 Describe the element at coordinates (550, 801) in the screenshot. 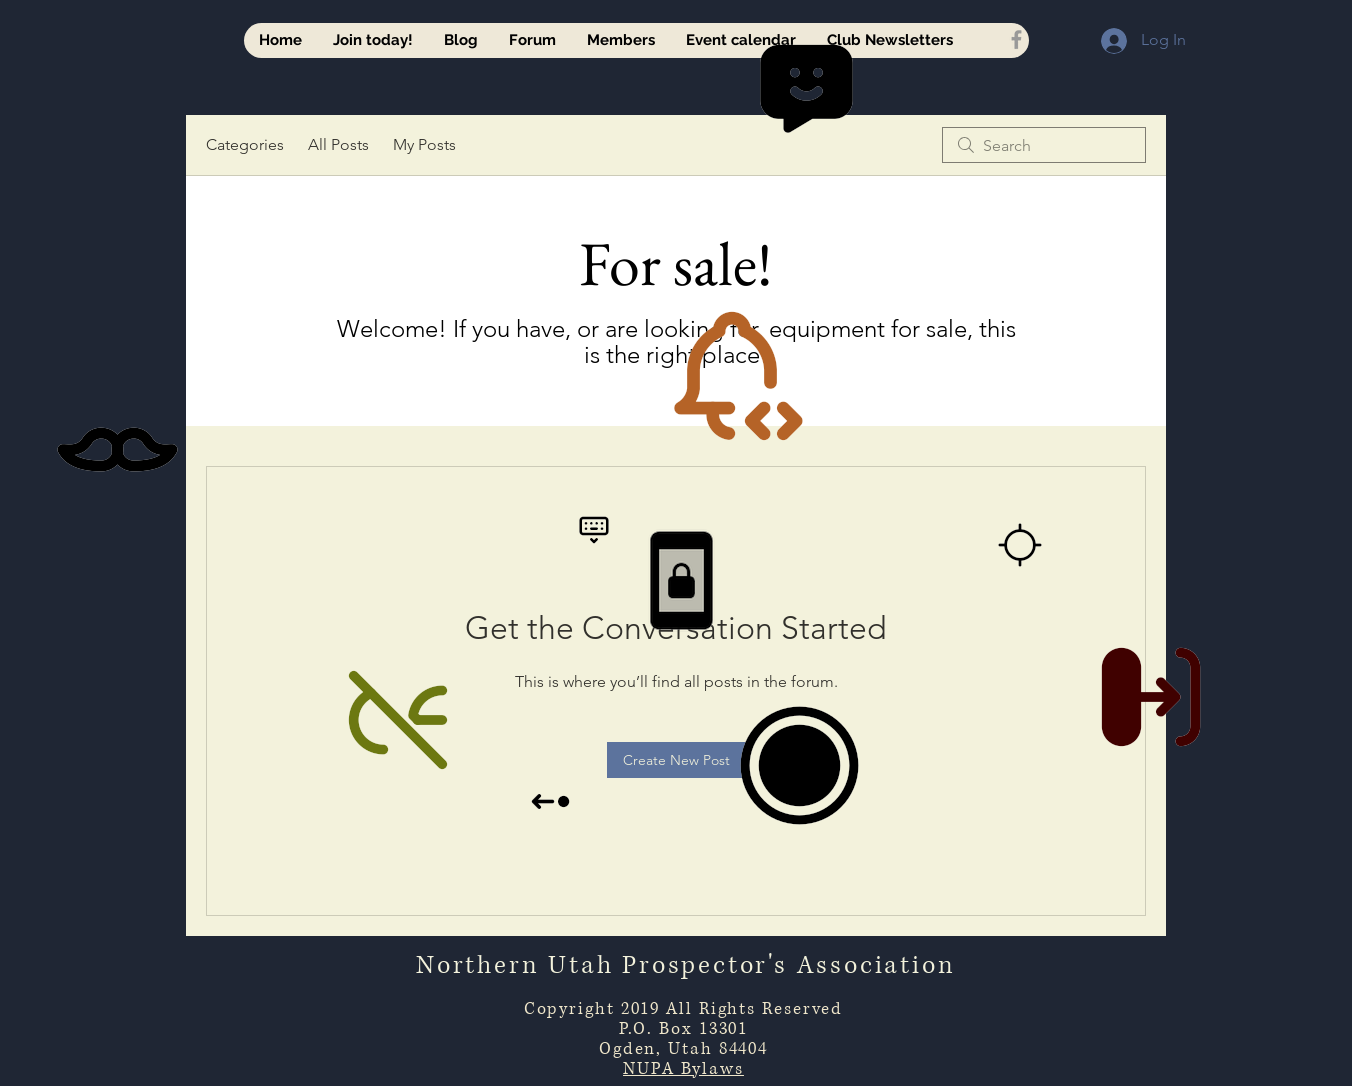

I see `move selected item to the left` at that location.